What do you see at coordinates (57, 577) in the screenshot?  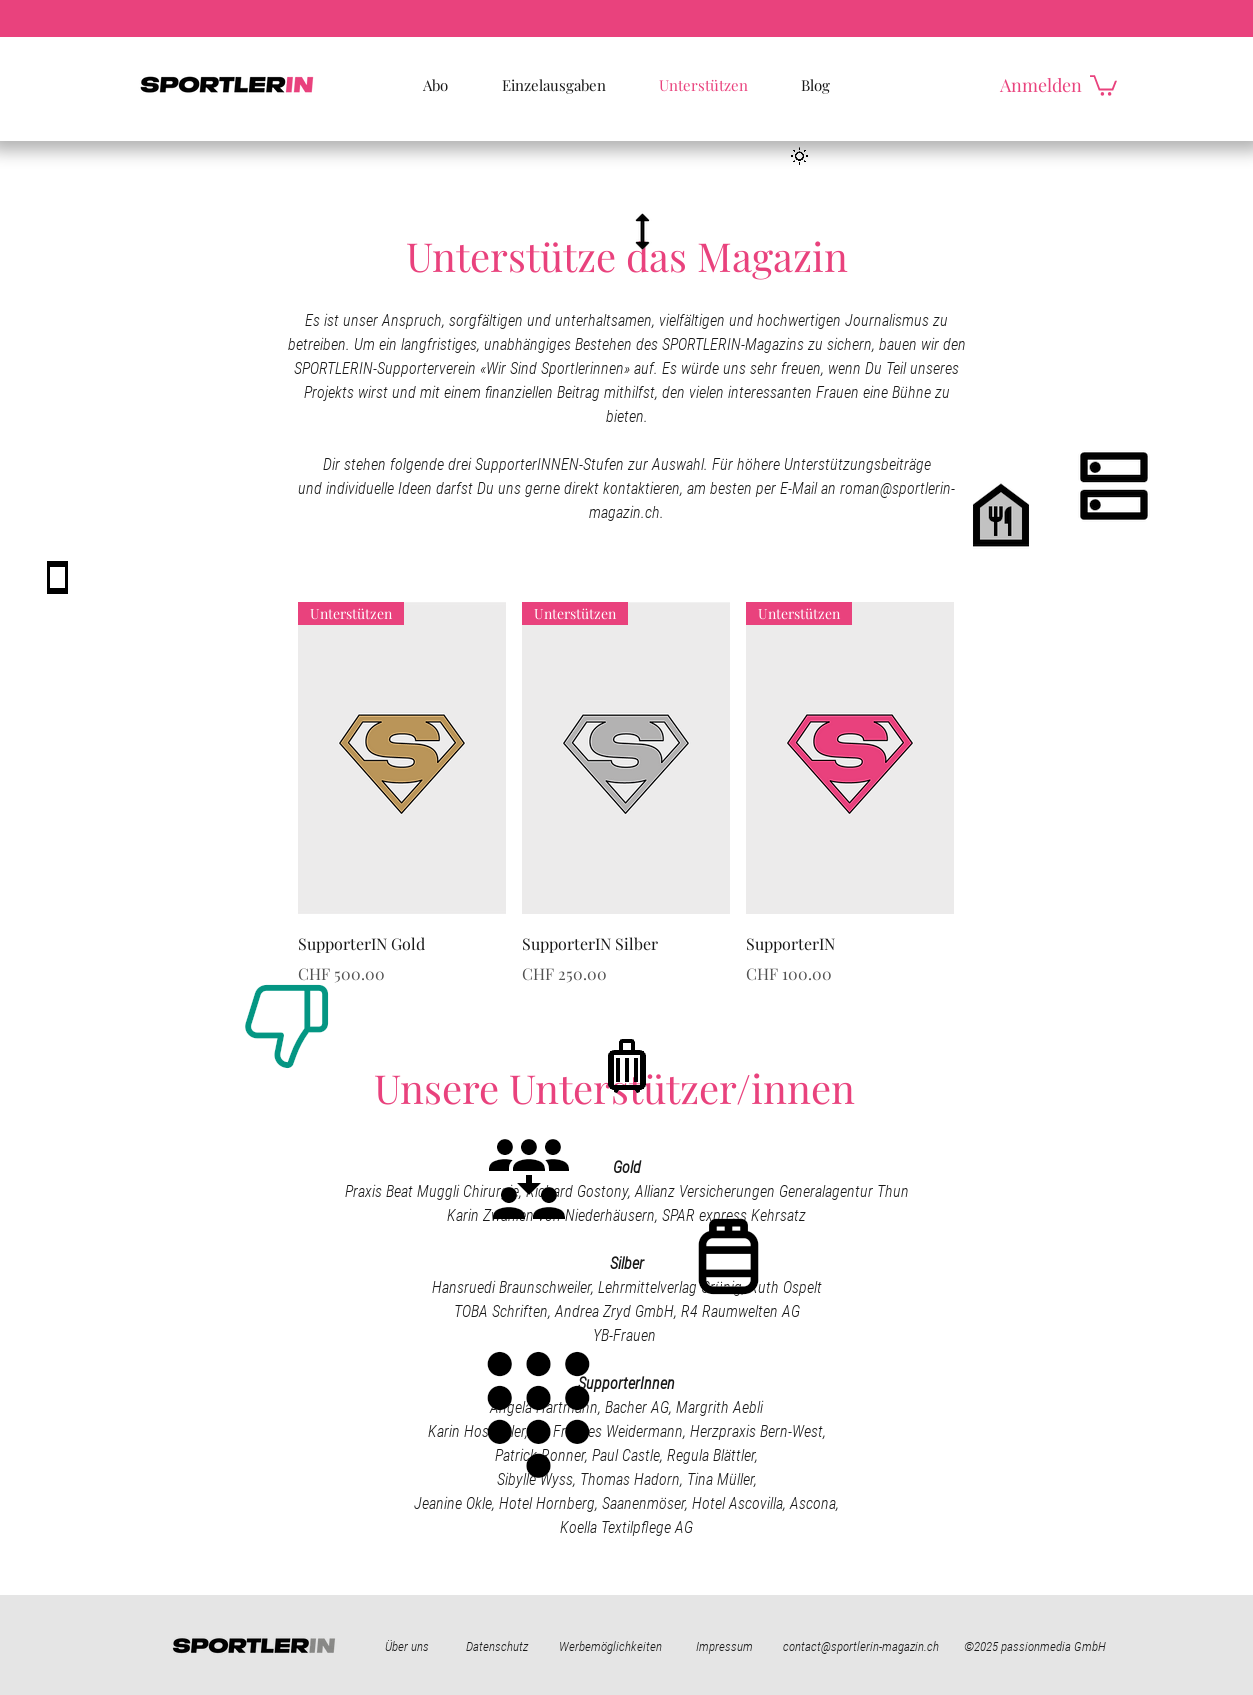 I see `indicates mobile device or smartphone view` at bounding box center [57, 577].